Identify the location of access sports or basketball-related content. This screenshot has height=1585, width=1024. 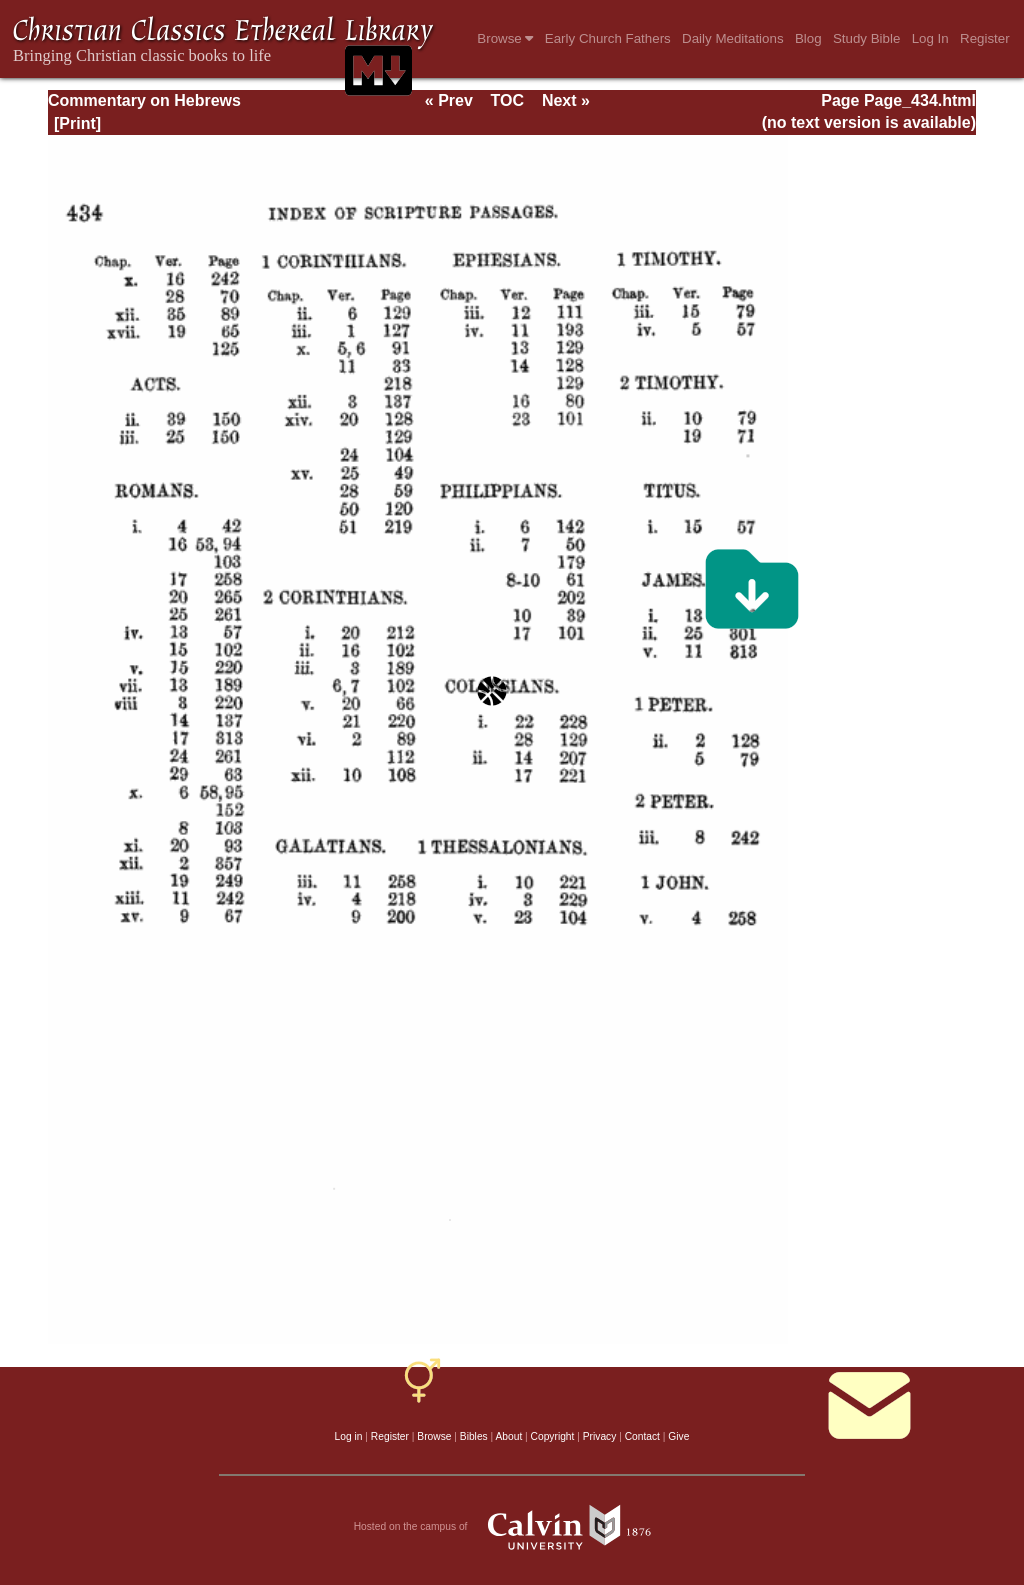
(492, 691).